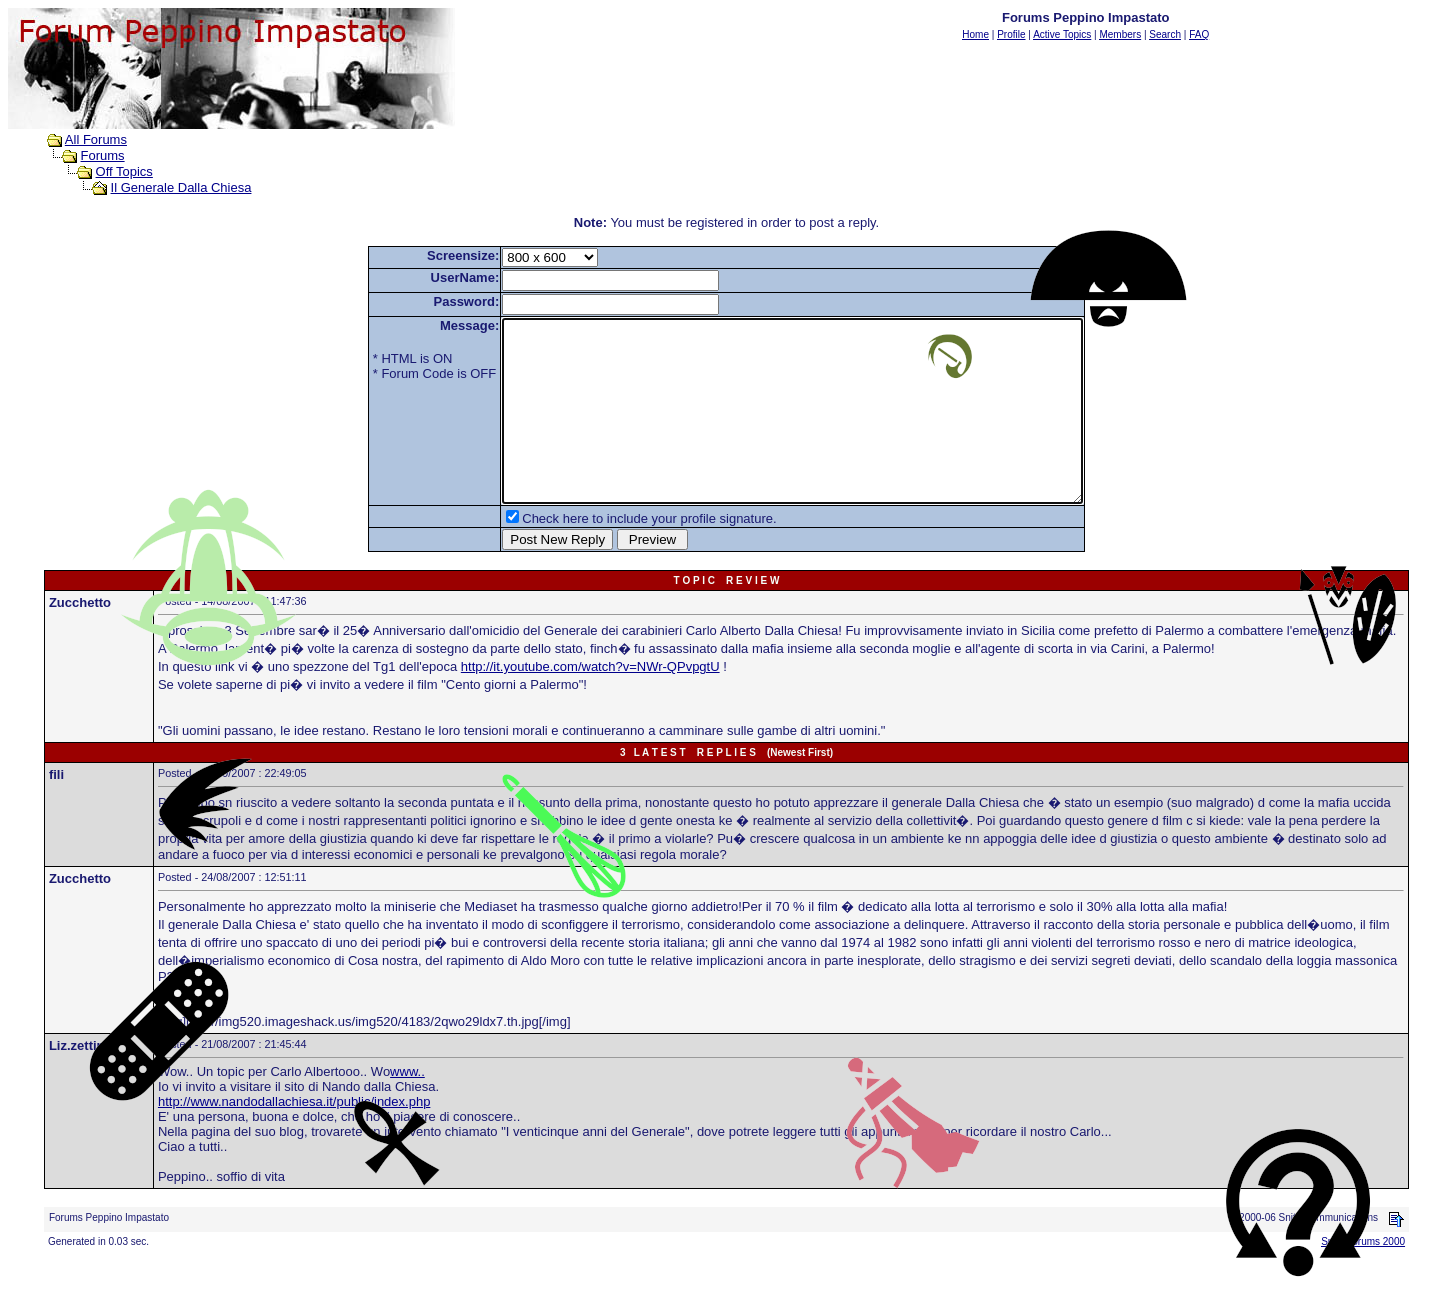  Describe the element at coordinates (1297, 1202) in the screenshot. I see `indicates unknown or uncertain status` at that location.